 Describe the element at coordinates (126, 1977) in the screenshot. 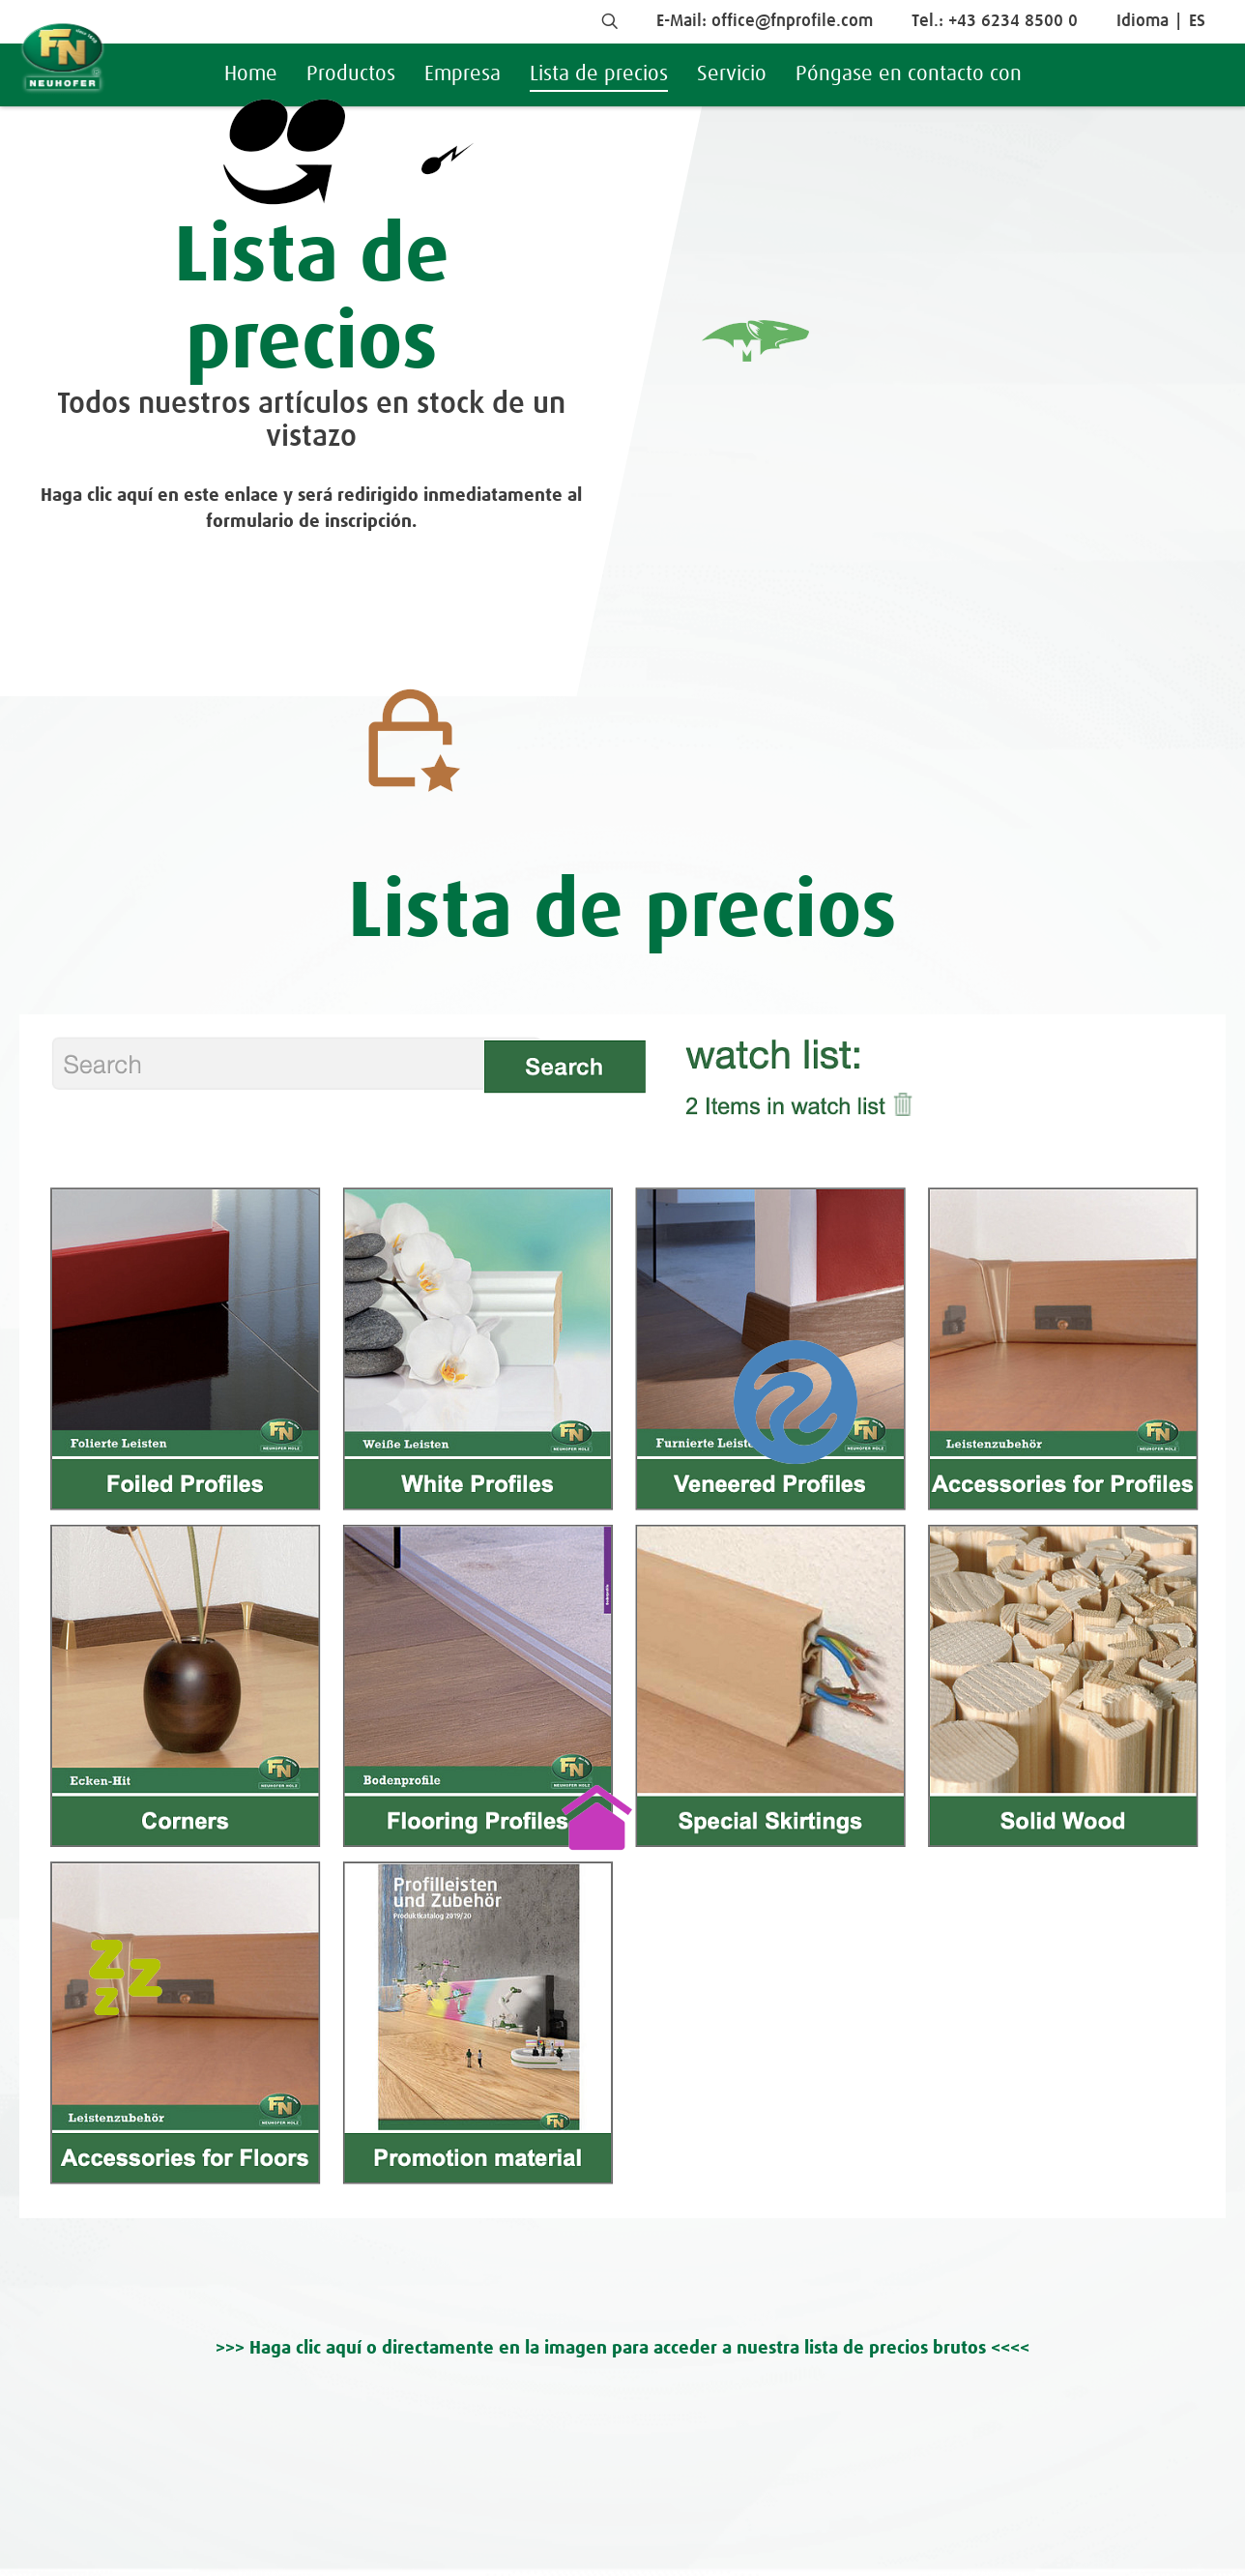

I see `LazyVim neovim configuration logo` at that location.